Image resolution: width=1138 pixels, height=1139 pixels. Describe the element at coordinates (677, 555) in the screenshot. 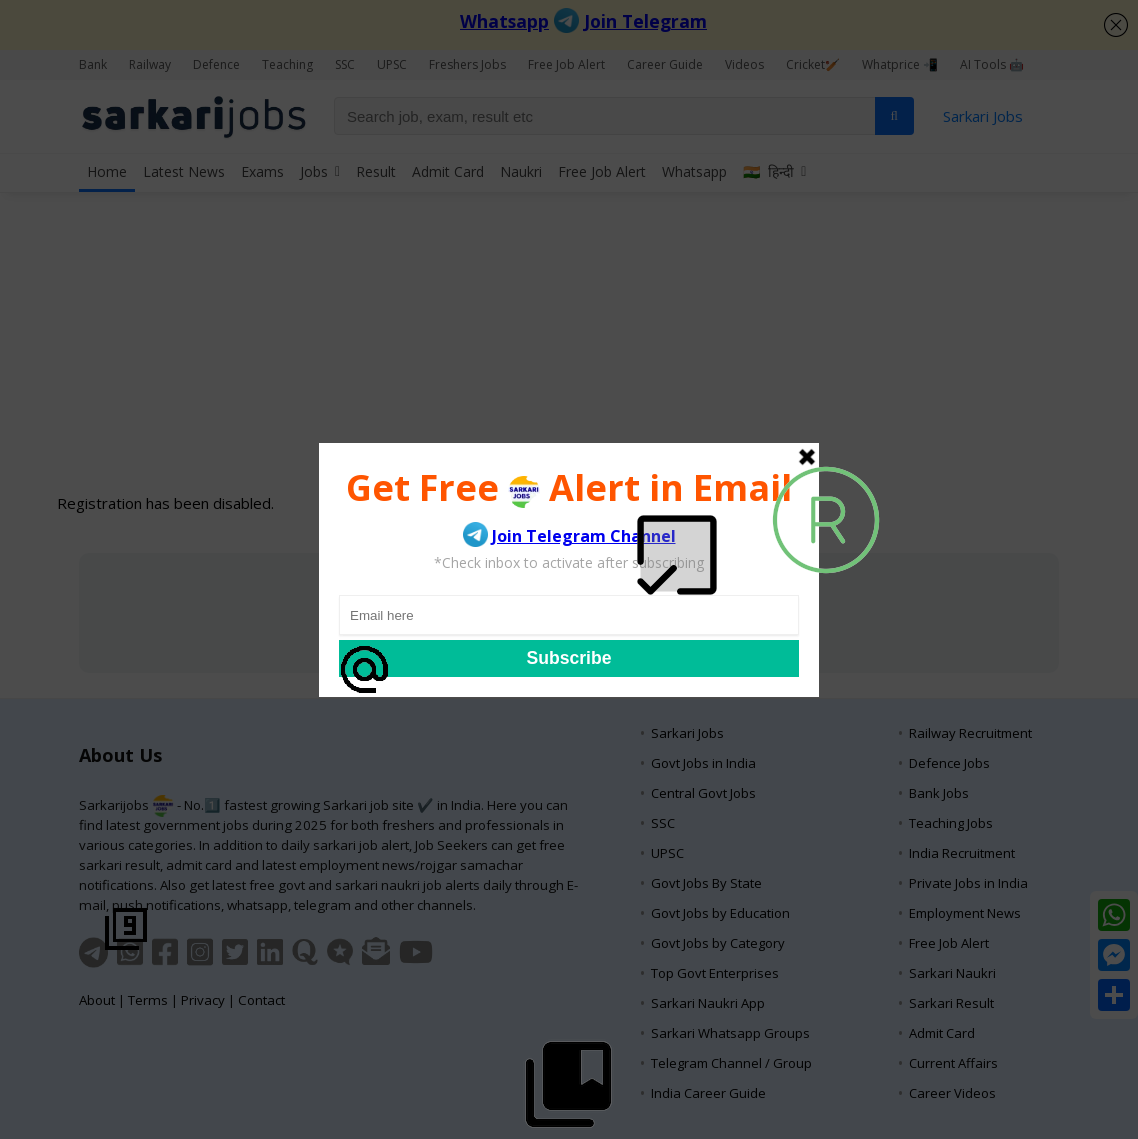

I see `mark task as complete` at that location.